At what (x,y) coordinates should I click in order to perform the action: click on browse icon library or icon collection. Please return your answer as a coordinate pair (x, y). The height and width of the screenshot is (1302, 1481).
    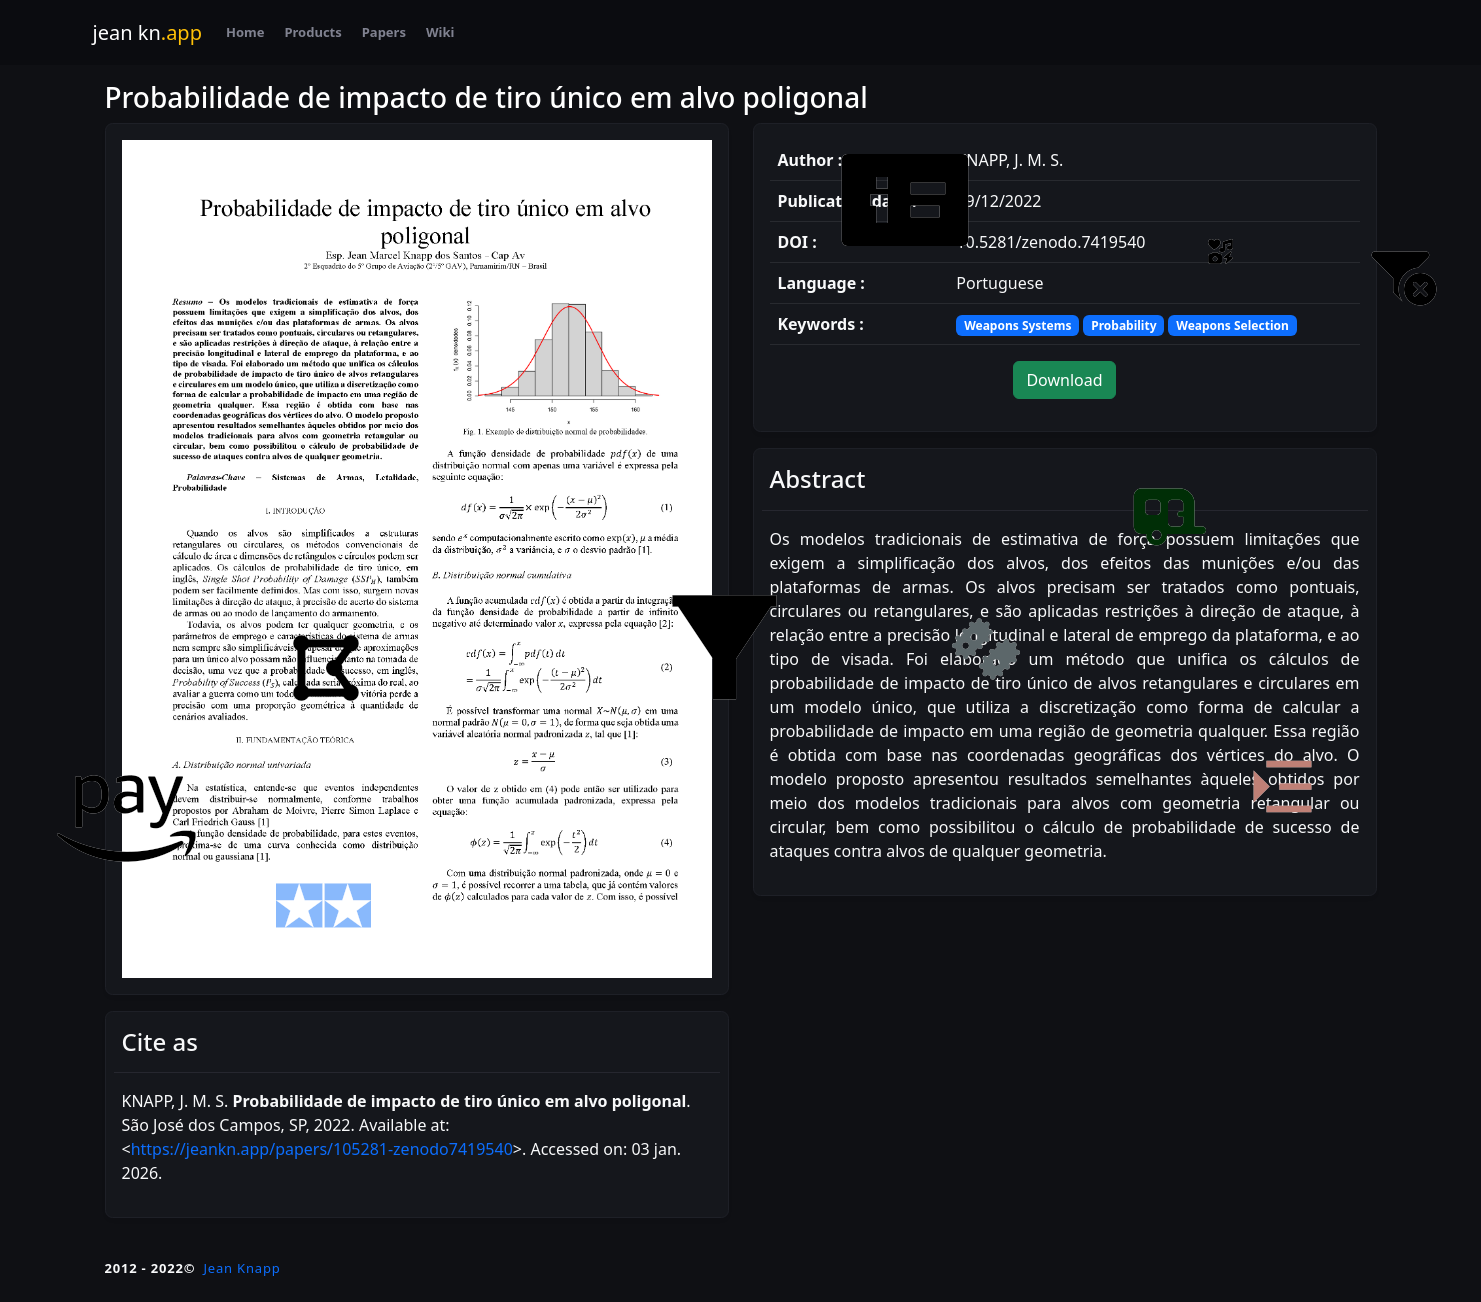
    Looking at the image, I should click on (1220, 251).